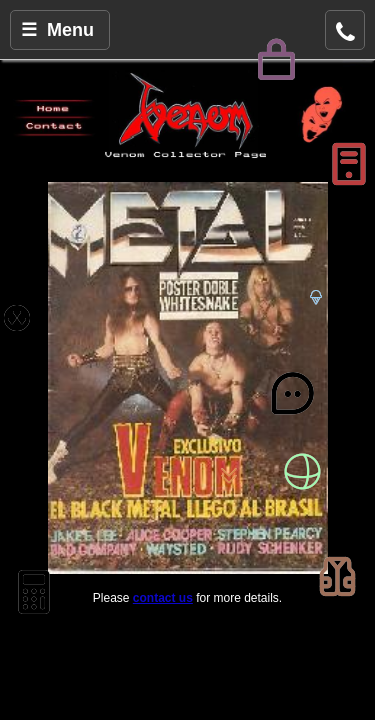  I want to click on lock or secure this item, so click(276, 61).